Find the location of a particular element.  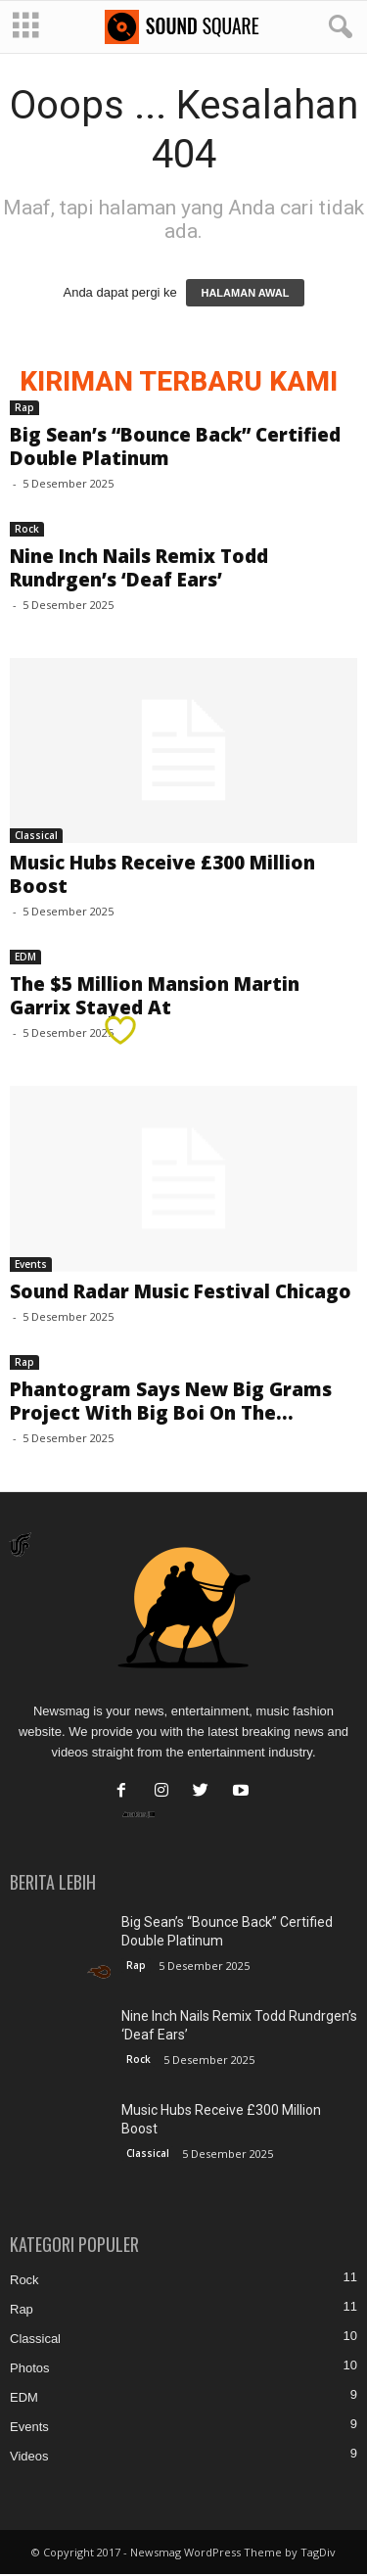

matter.js physics engine library logo is located at coordinates (138, 1814).